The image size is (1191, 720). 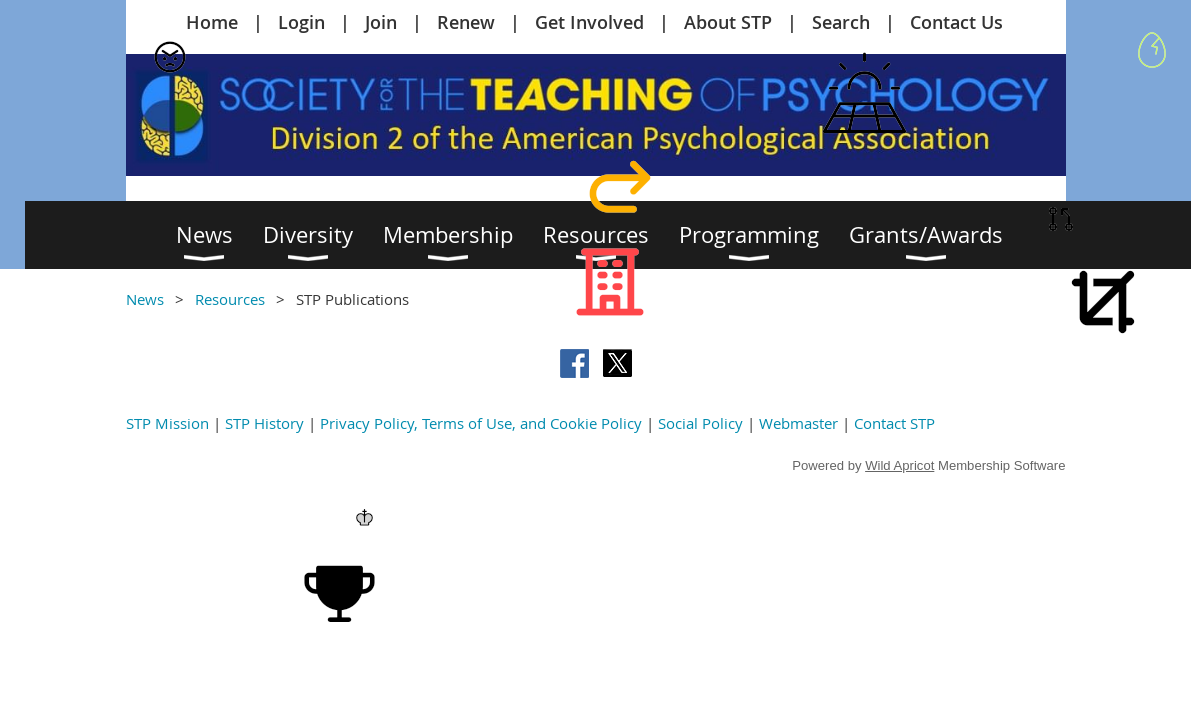 I want to click on access solar energy settings, so click(x=864, y=97).